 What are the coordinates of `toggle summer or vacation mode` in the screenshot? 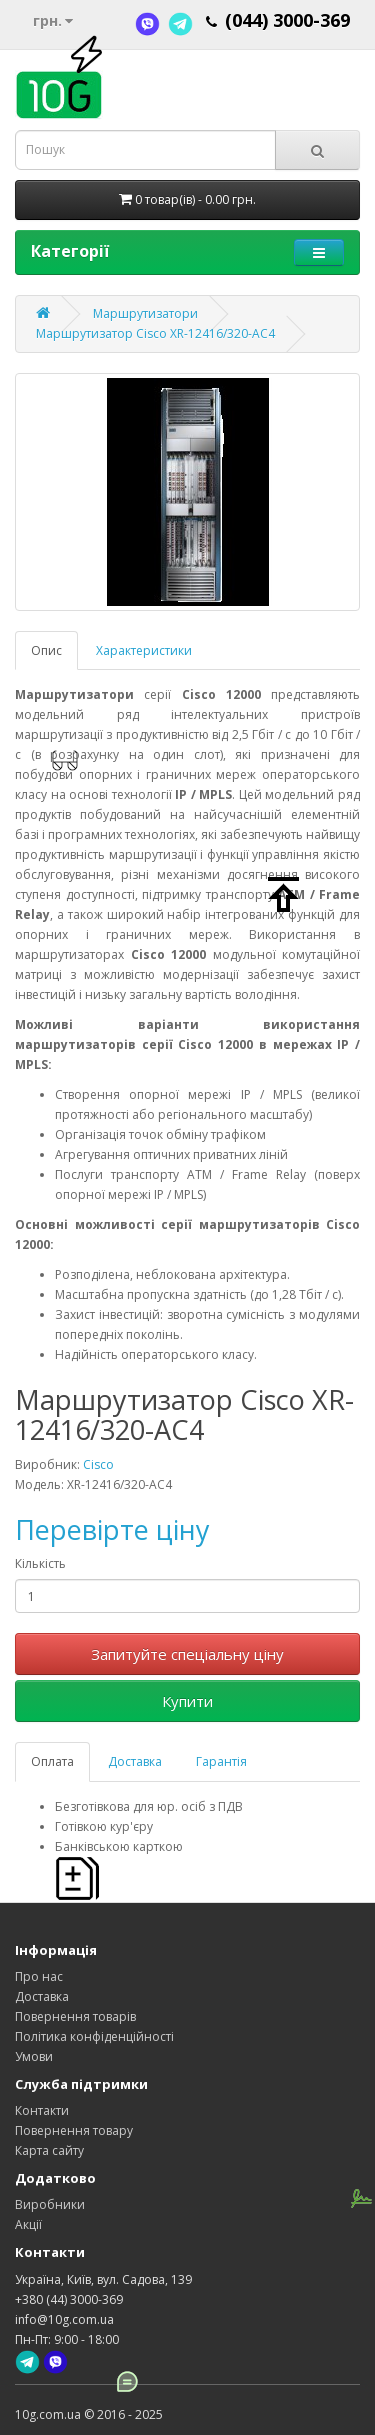 It's located at (65, 761).